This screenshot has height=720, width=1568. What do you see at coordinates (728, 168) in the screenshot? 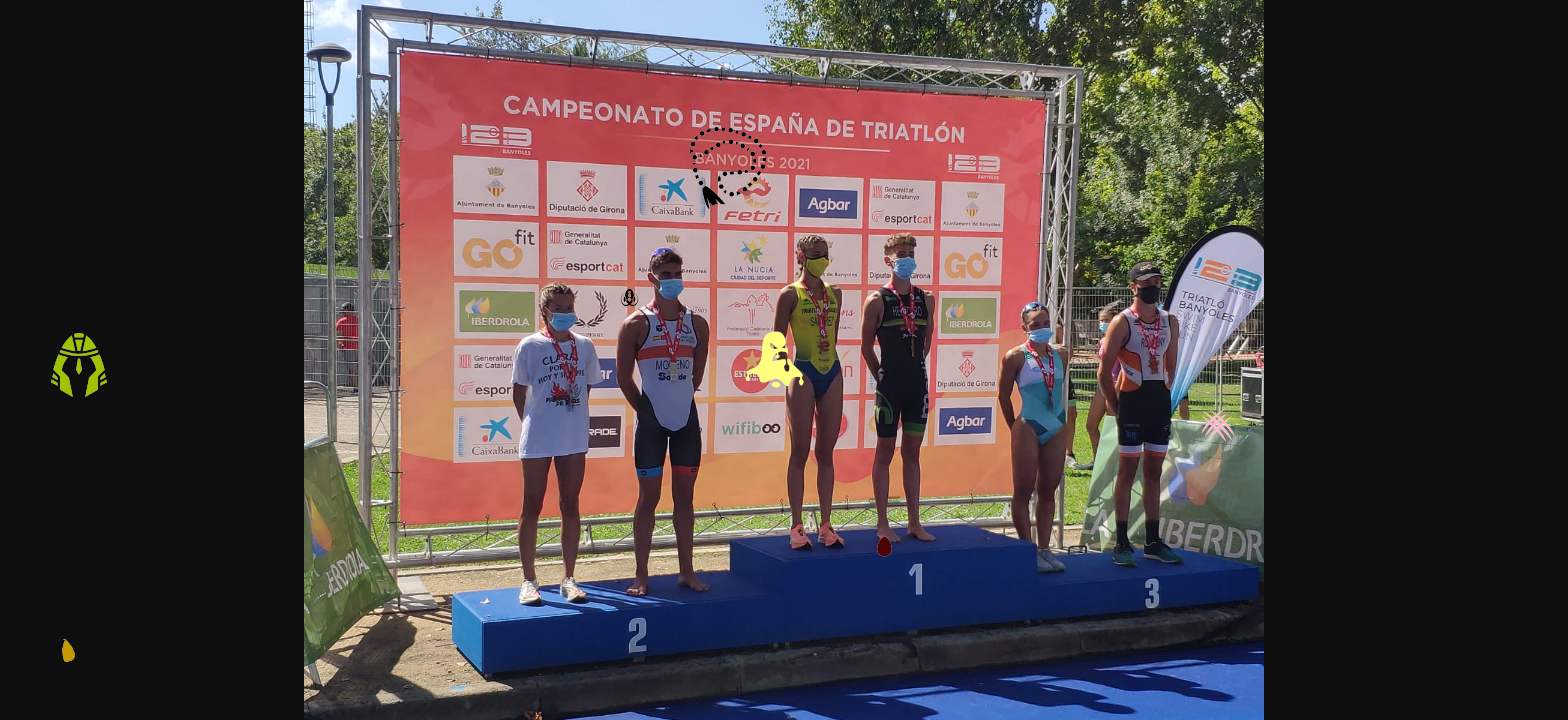
I see `access prayer or meditation features` at bounding box center [728, 168].